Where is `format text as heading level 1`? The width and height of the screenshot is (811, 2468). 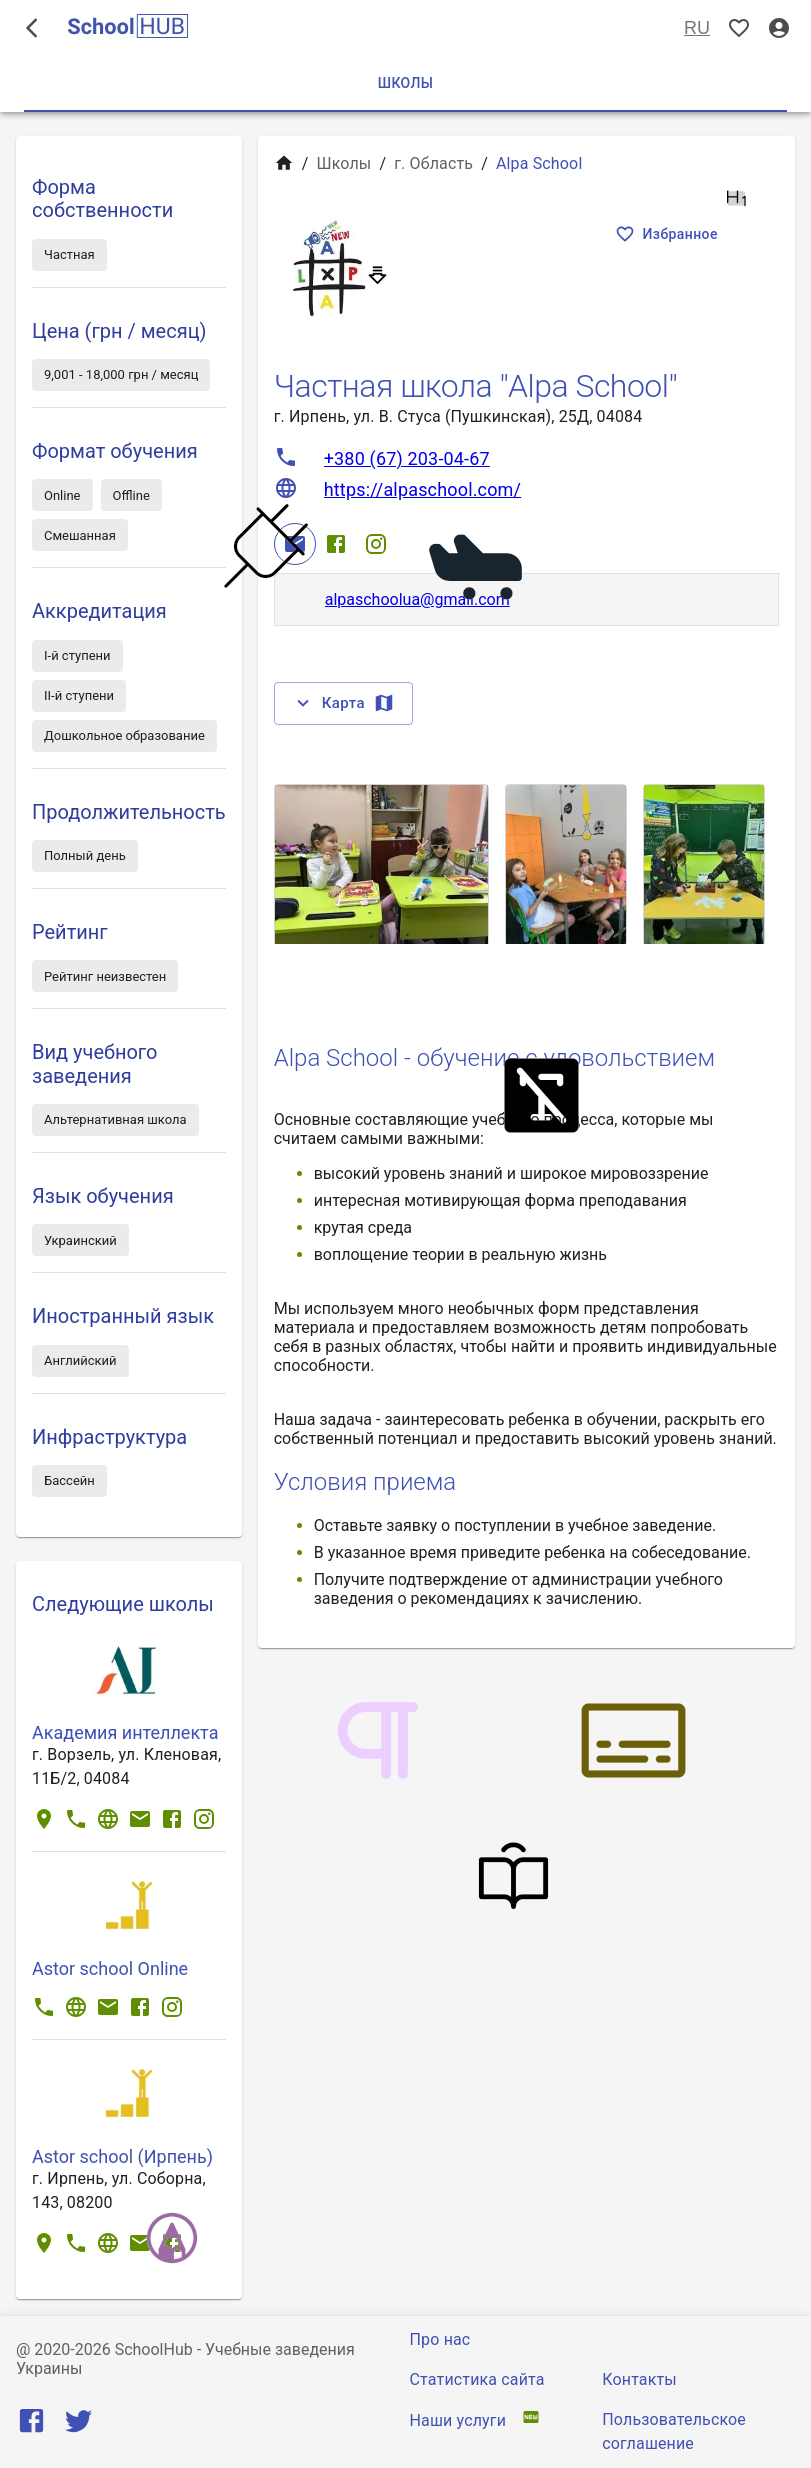 format text as heading level 1 is located at coordinates (736, 198).